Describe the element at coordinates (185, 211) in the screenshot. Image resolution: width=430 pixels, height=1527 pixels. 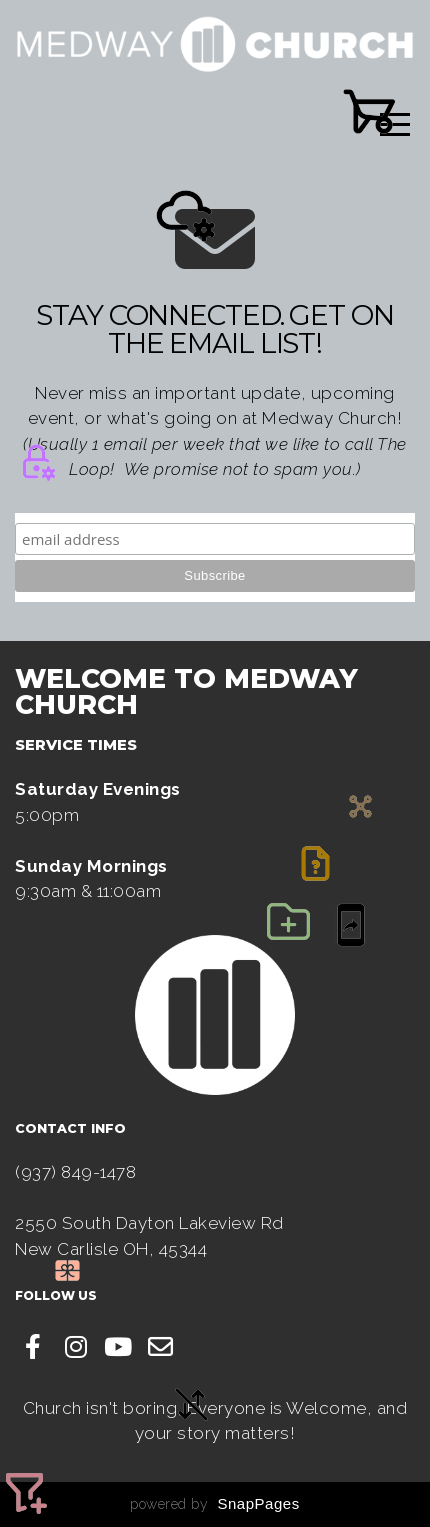
I see `access cloud service settings` at that location.